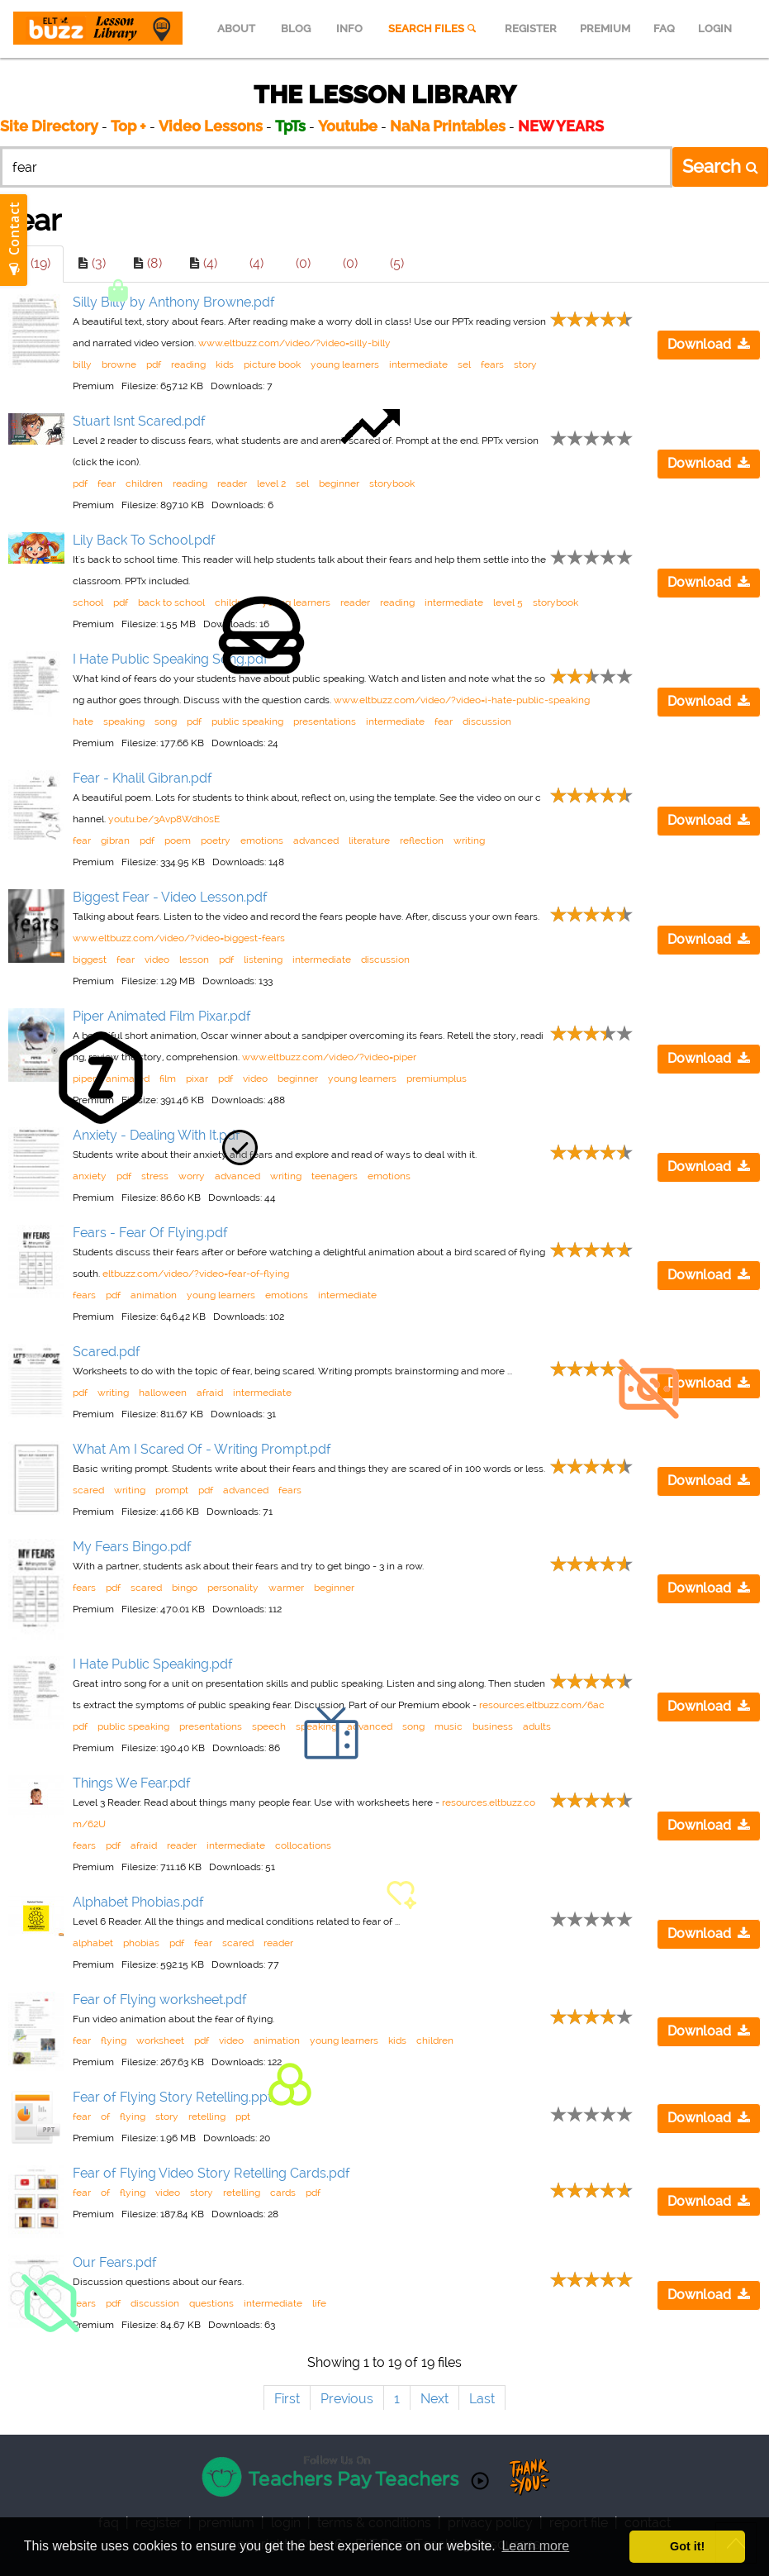 This screenshot has height=2576, width=769. I want to click on access TV or video streaming features, so click(331, 1736).